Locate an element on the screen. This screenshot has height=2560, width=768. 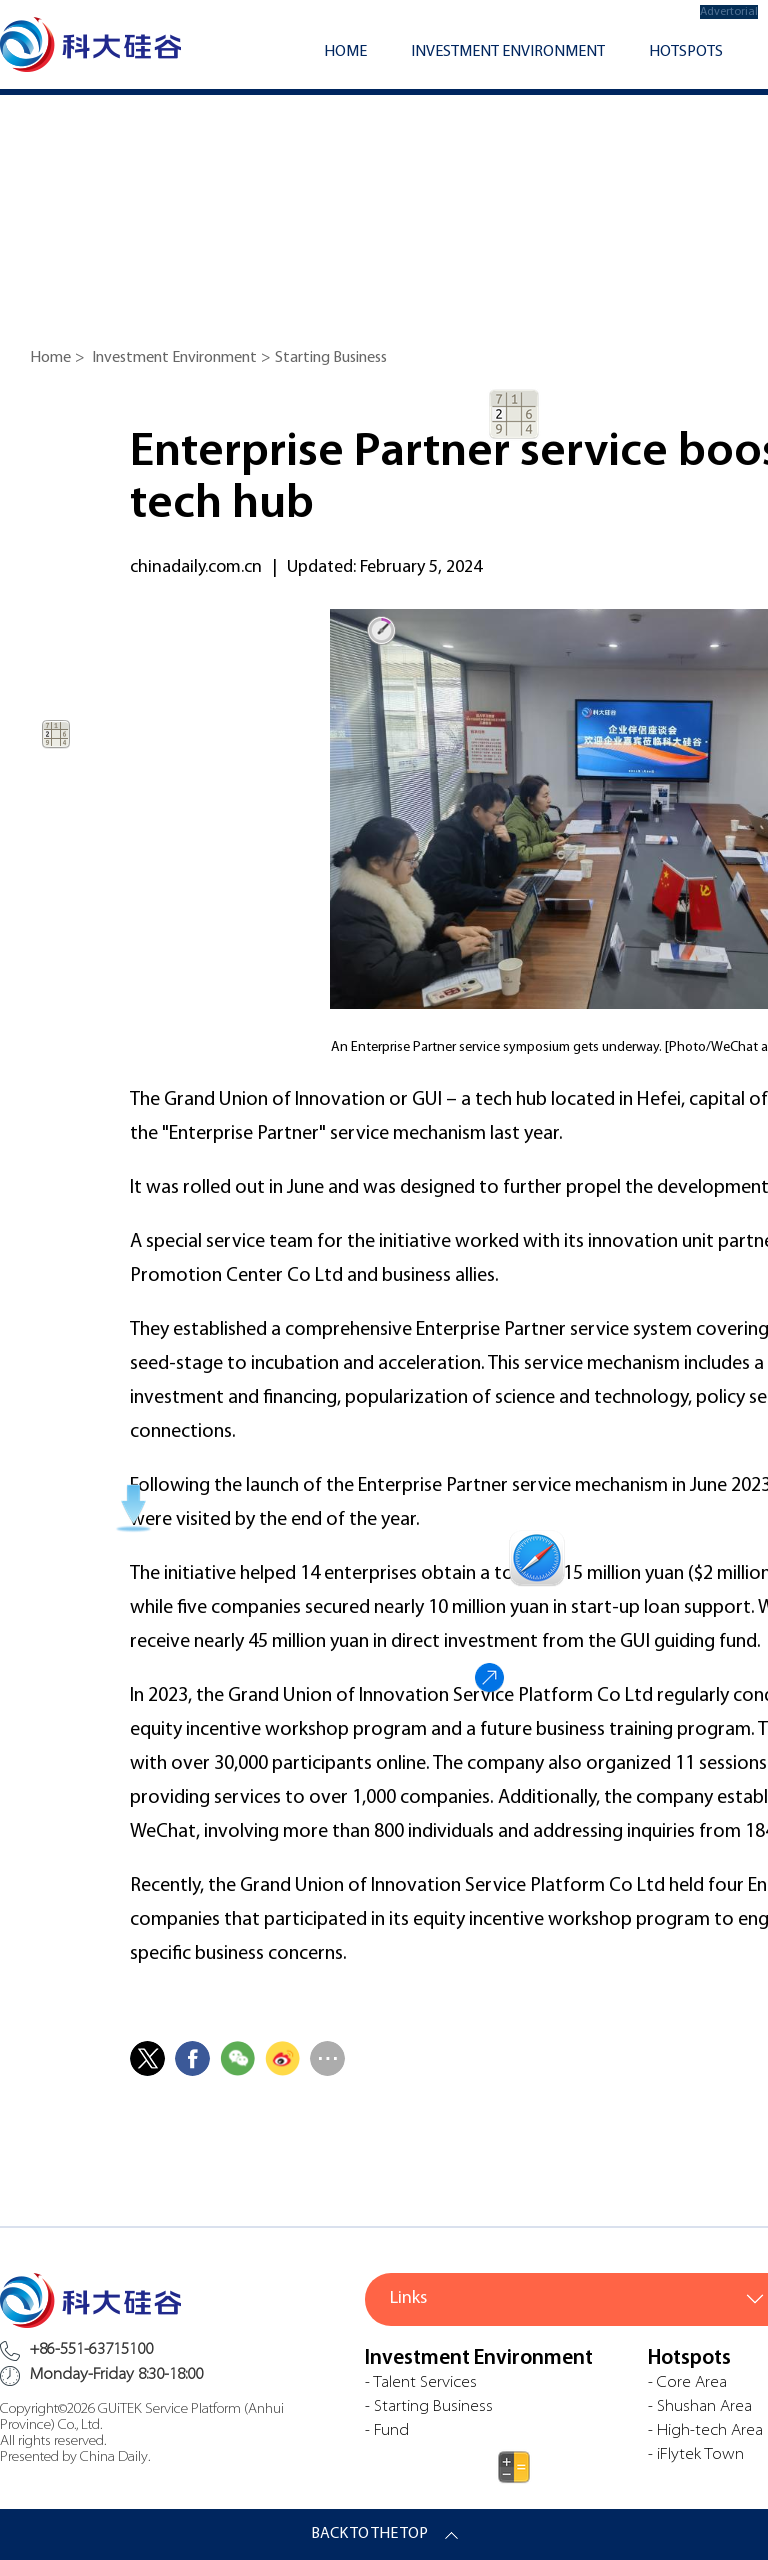
launch sysprof system profiler is located at coordinates (381, 630).